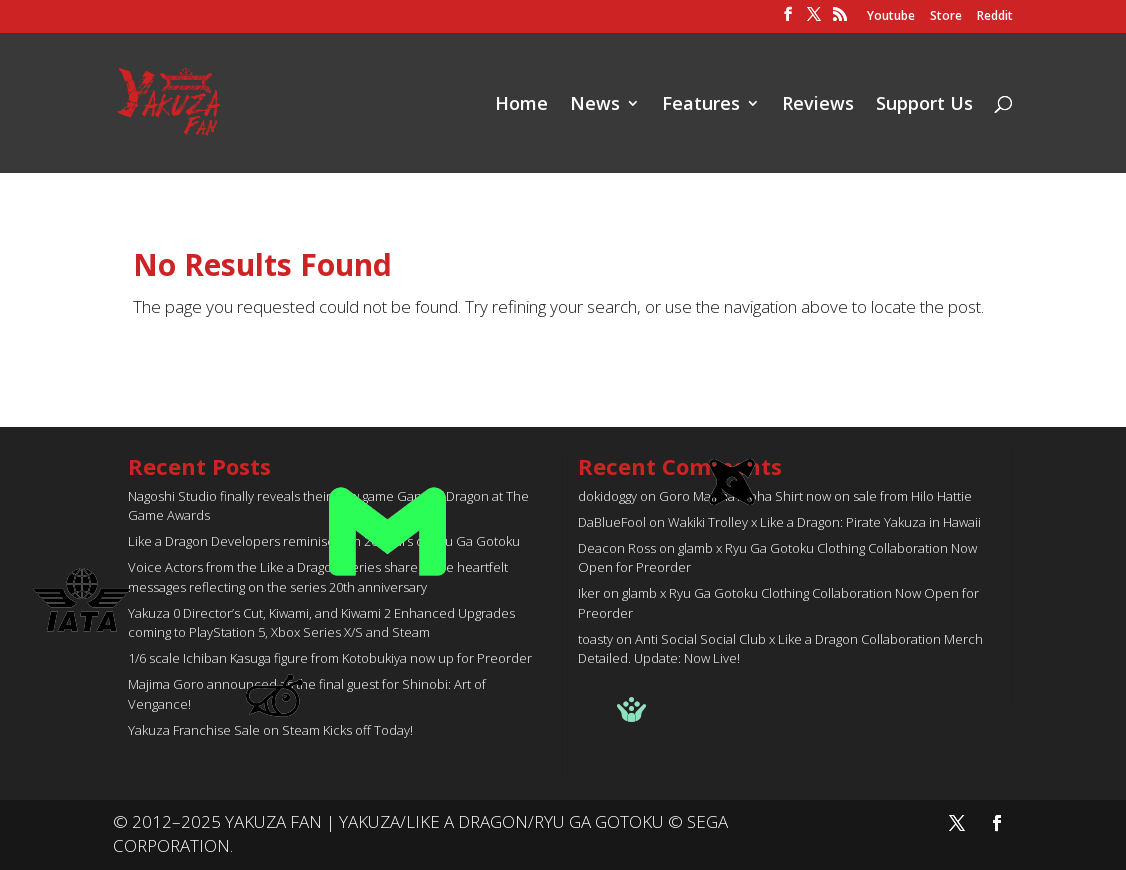 This screenshot has width=1126, height=870. I want to click on dbt (data build tool) logo, so click(732, 482).